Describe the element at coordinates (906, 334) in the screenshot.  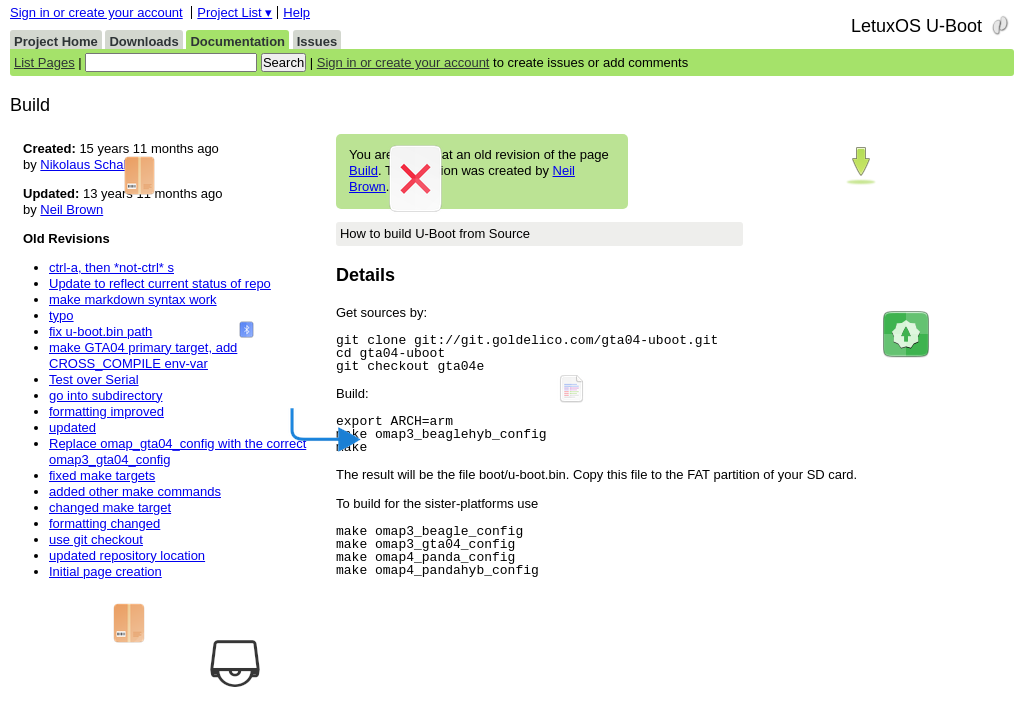
I see `check for operating system updates` at that location.